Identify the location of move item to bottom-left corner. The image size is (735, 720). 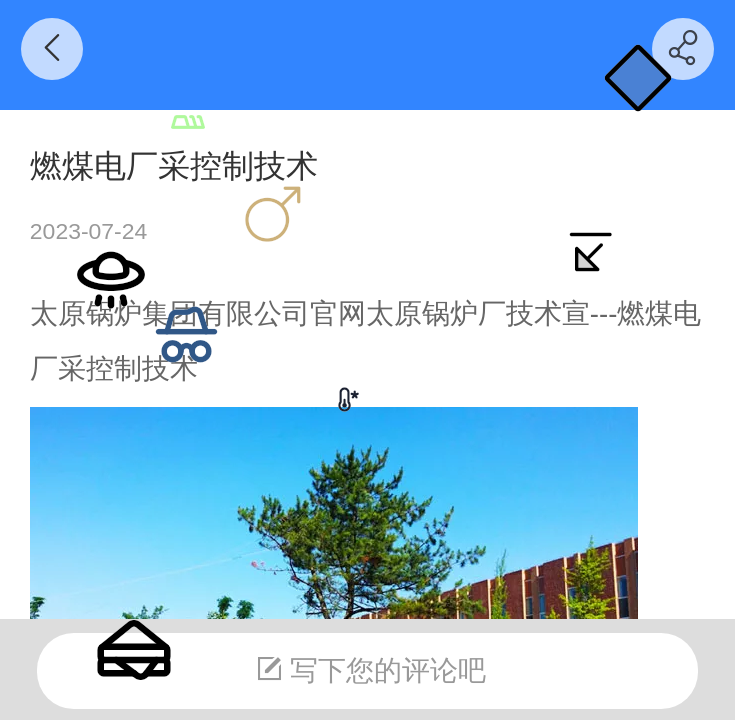
(589, 252).